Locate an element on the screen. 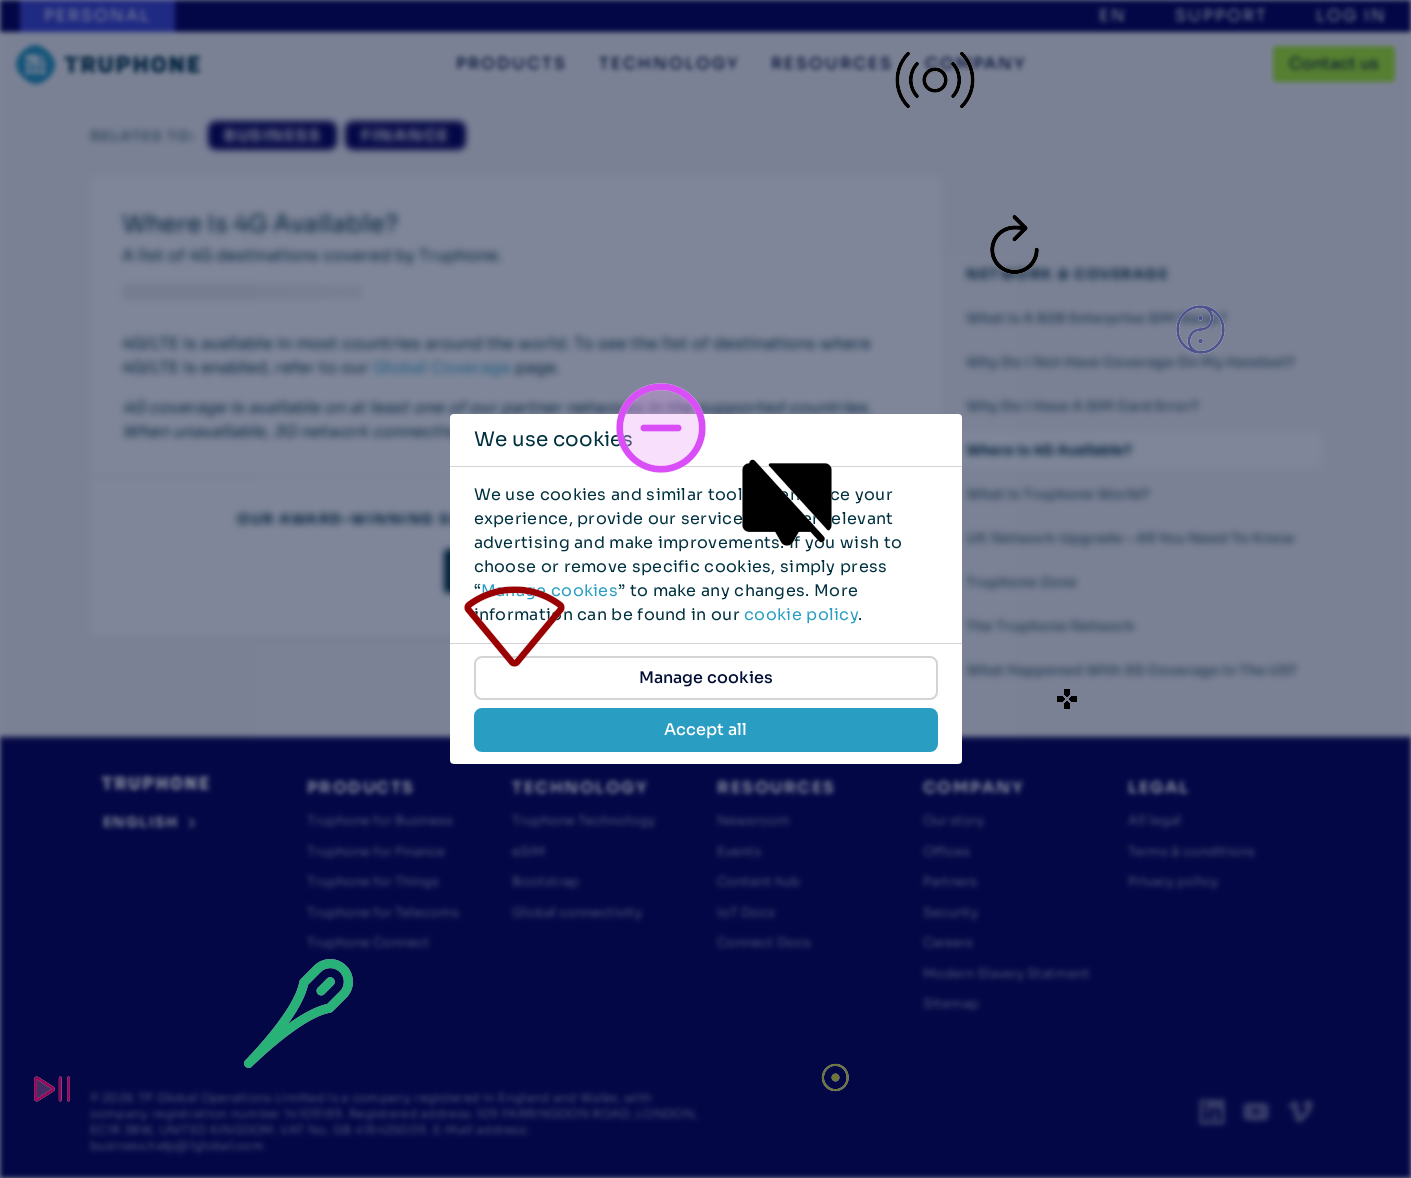  mute or disable chat notifications is located at coordinates (787, 501).